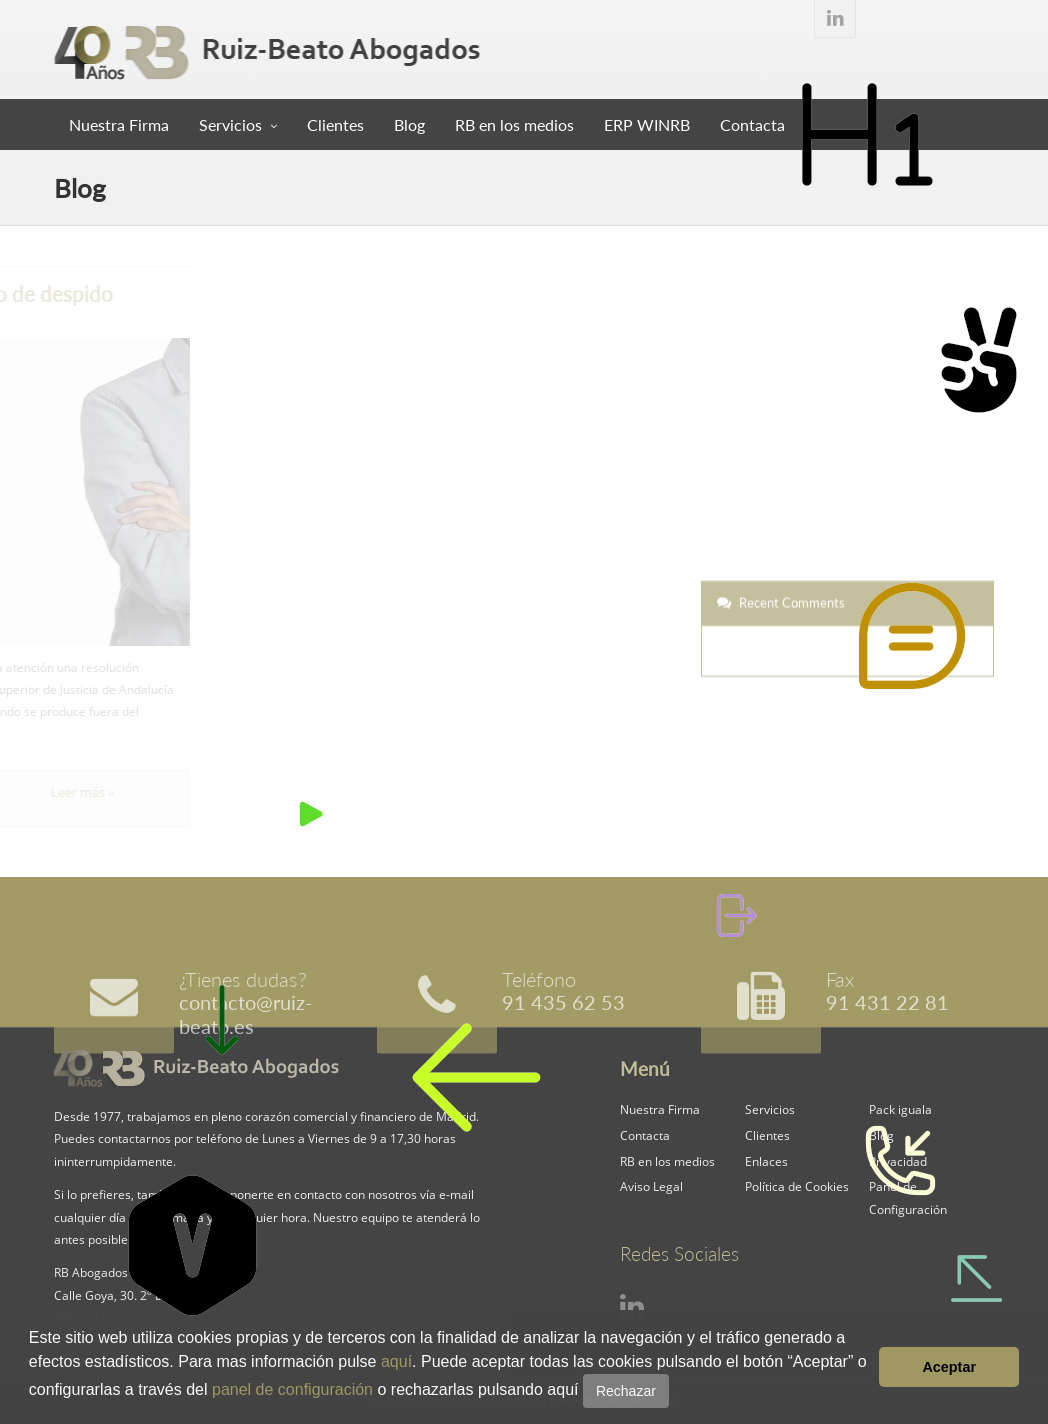  Describe the element at coordinates (979, 360) in the screenshot. I see `send a peace sign or friendly gesture` at that location.